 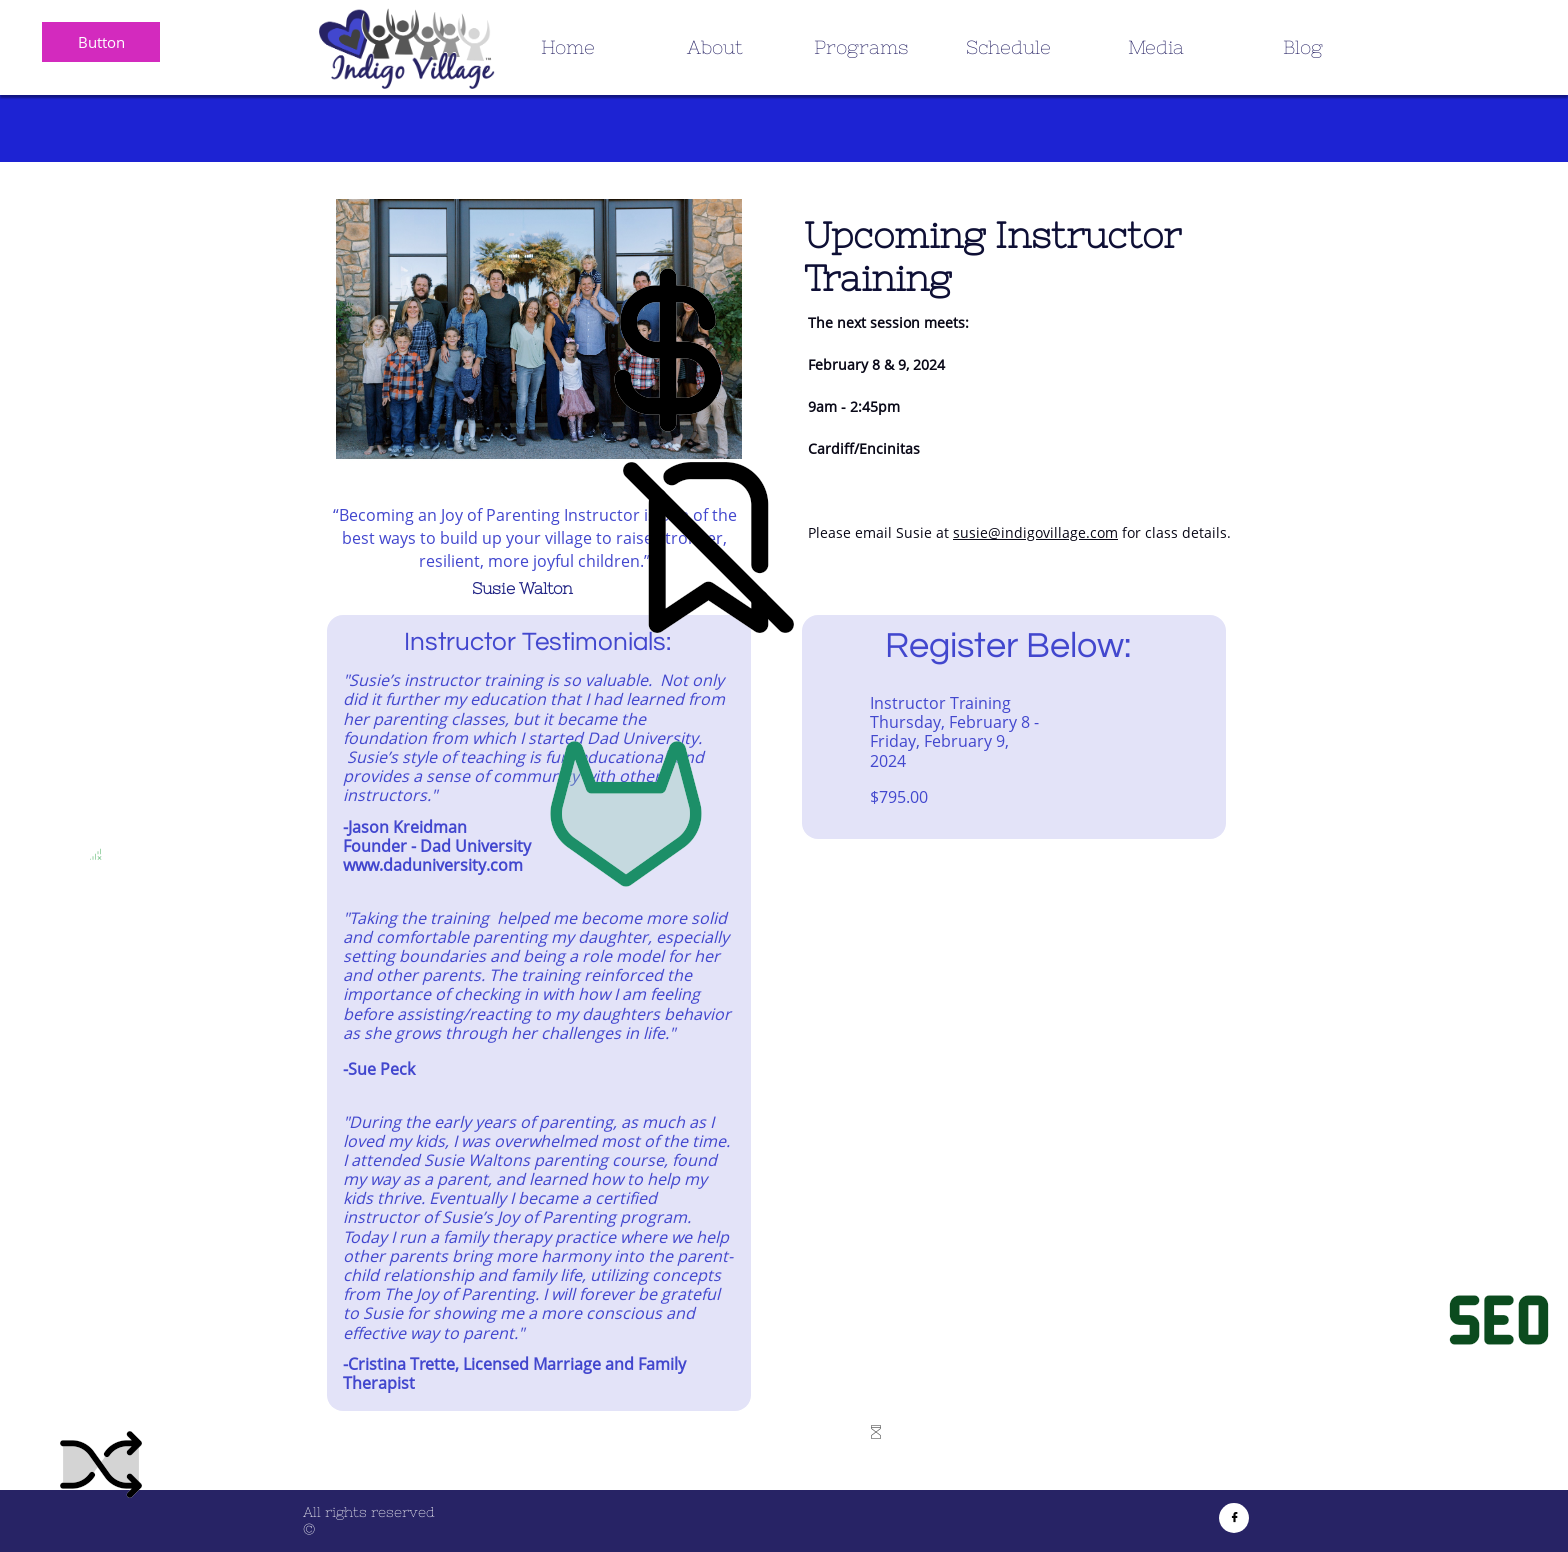 What do you see at coordinates (876, 1432) in the screenshot?
I see `indicates a timer or countdown just started` at bounding box center [876, 1432].